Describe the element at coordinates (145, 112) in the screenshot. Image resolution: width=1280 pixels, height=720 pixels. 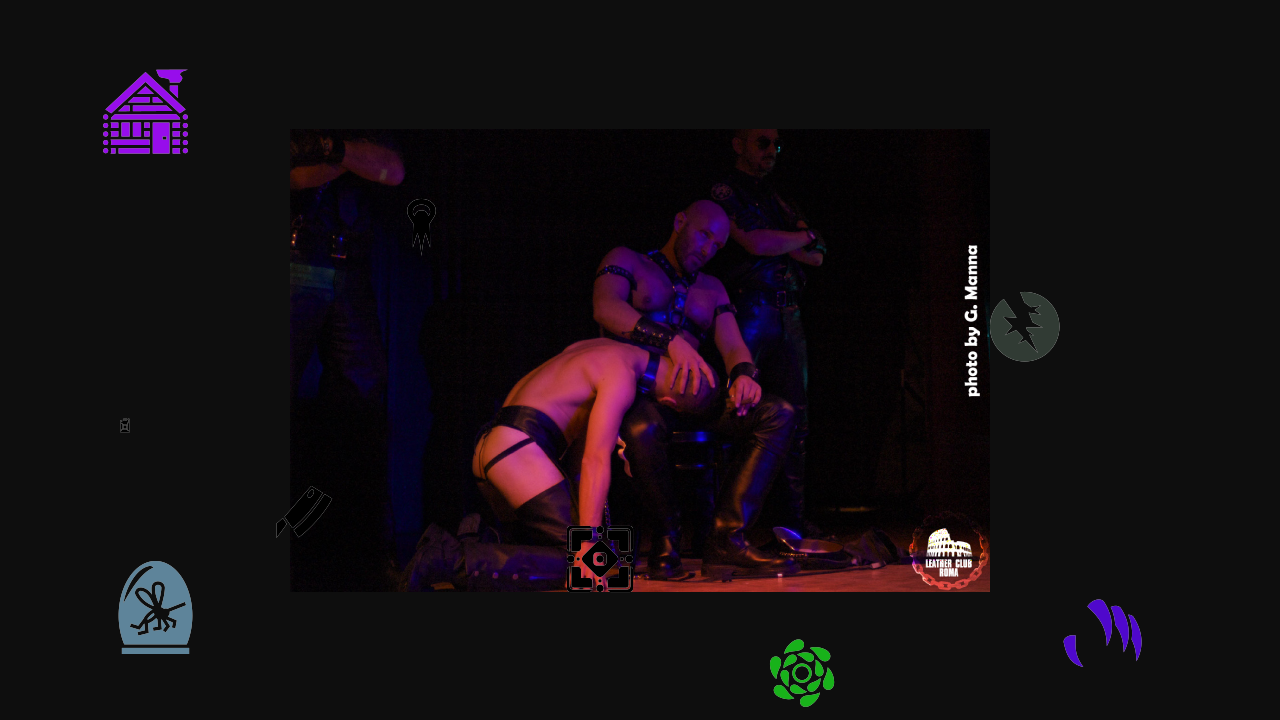
I see `select a cabin or lodge accommodation` at that location.